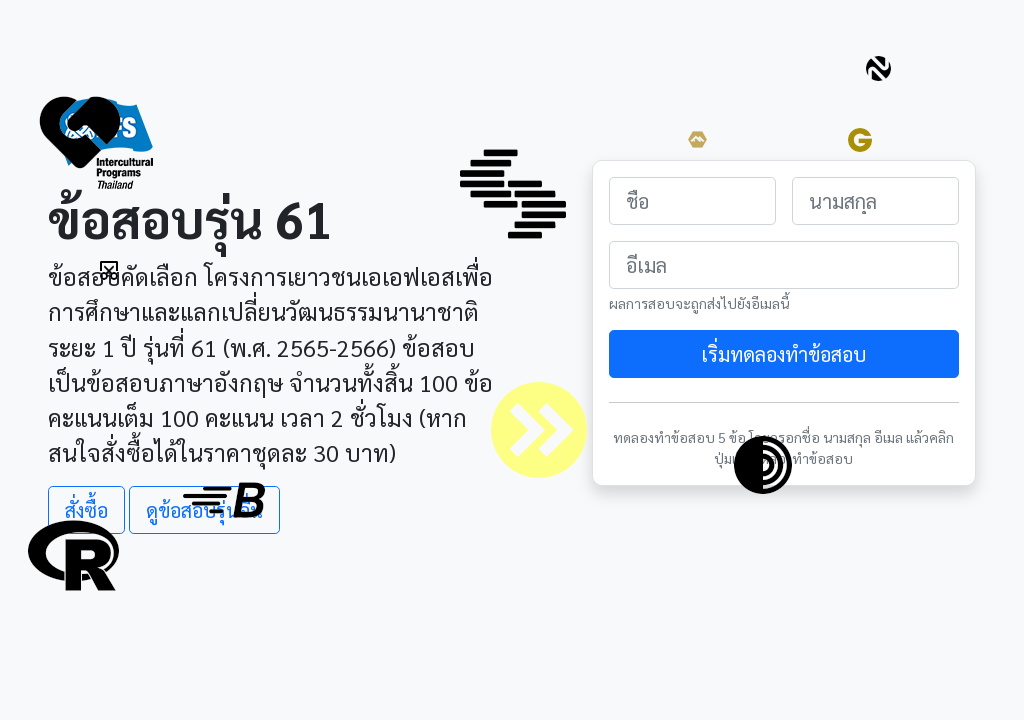  Describe the element at coordinates (109, 270) in the screenshot. I see `capture a screenshot` at that location.